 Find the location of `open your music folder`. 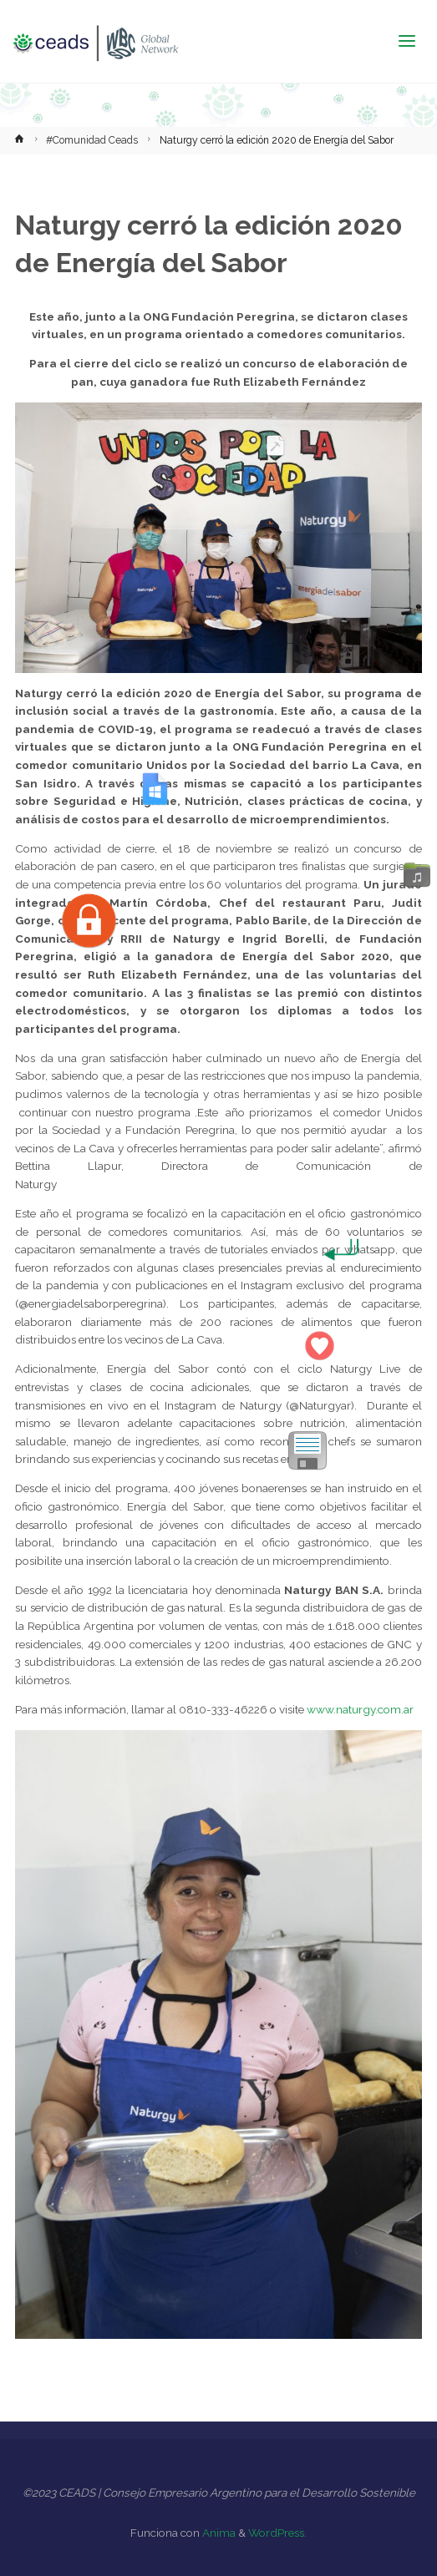

open your music folder is located at coordinates (417, 874).